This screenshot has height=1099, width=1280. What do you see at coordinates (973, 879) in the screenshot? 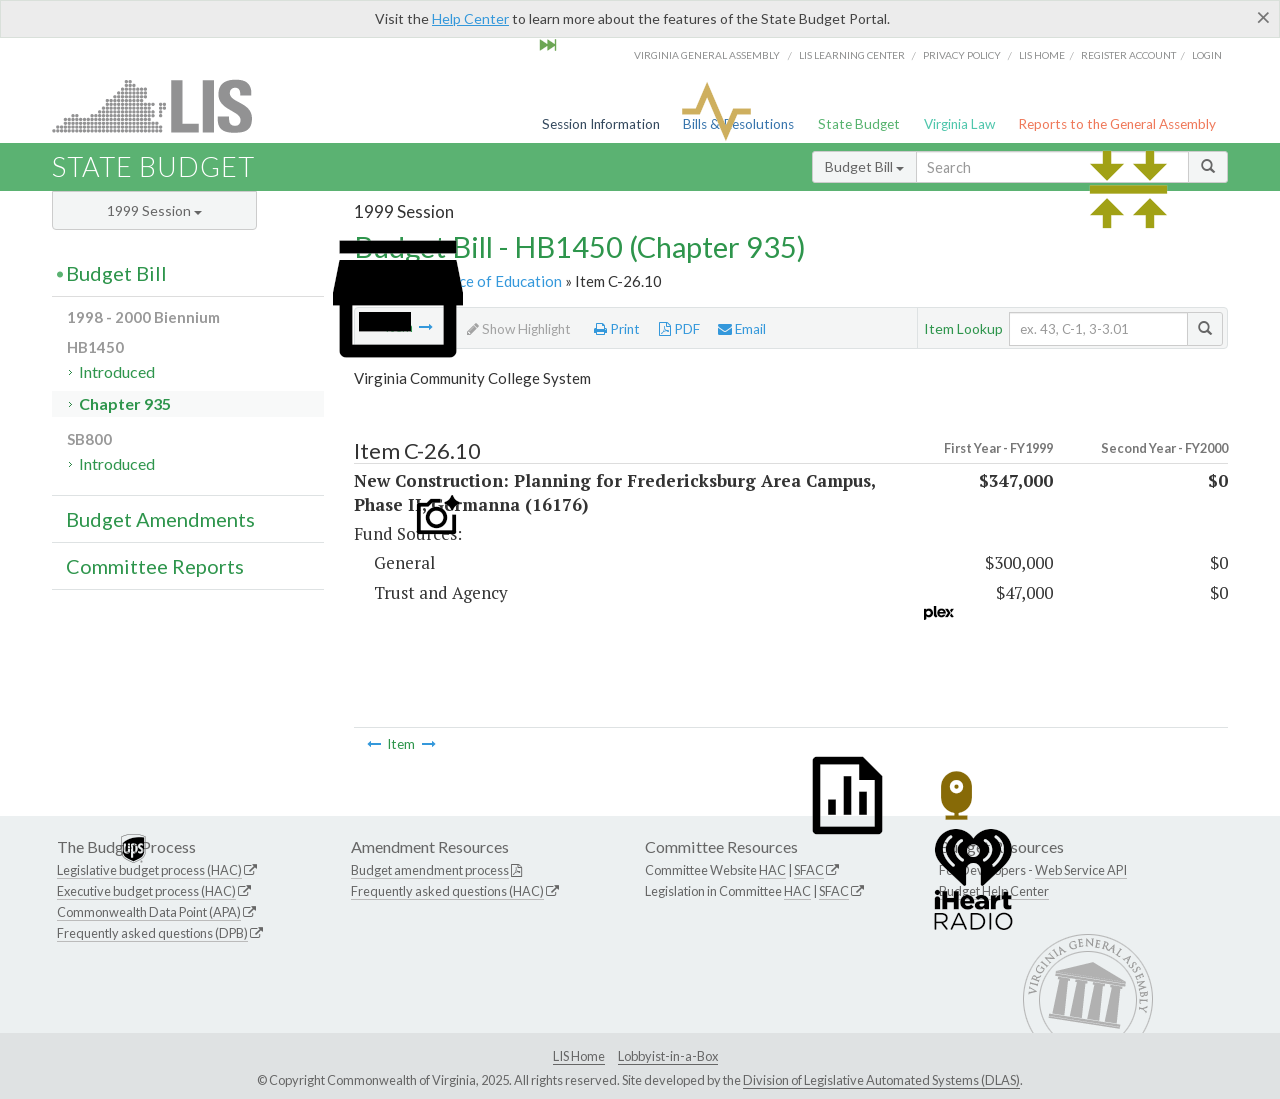
I see `open iHeartRadio app` at bounding box center [973, 879].